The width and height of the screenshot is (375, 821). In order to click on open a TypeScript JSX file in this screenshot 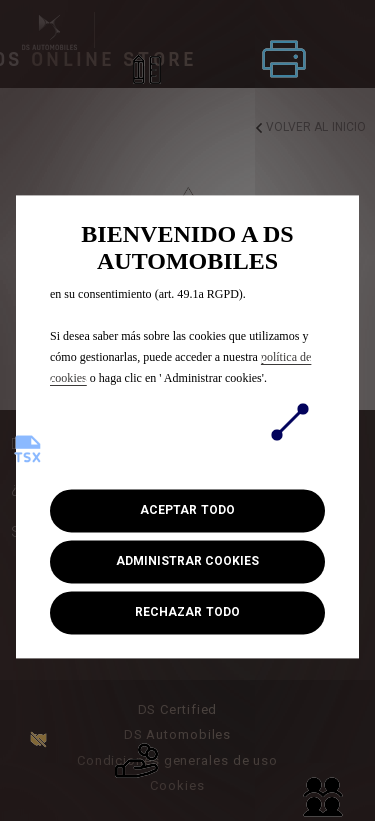, I will do `click(28, 450)`.